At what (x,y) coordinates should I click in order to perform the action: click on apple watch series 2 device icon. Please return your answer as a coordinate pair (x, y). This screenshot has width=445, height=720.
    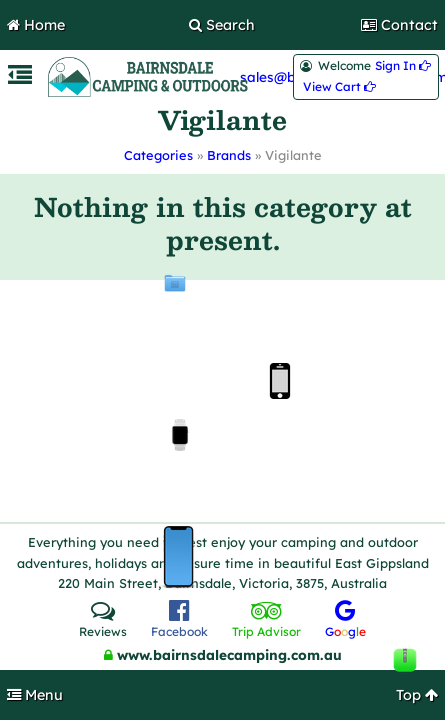
    Looking at the image, I should click on (180, 435).